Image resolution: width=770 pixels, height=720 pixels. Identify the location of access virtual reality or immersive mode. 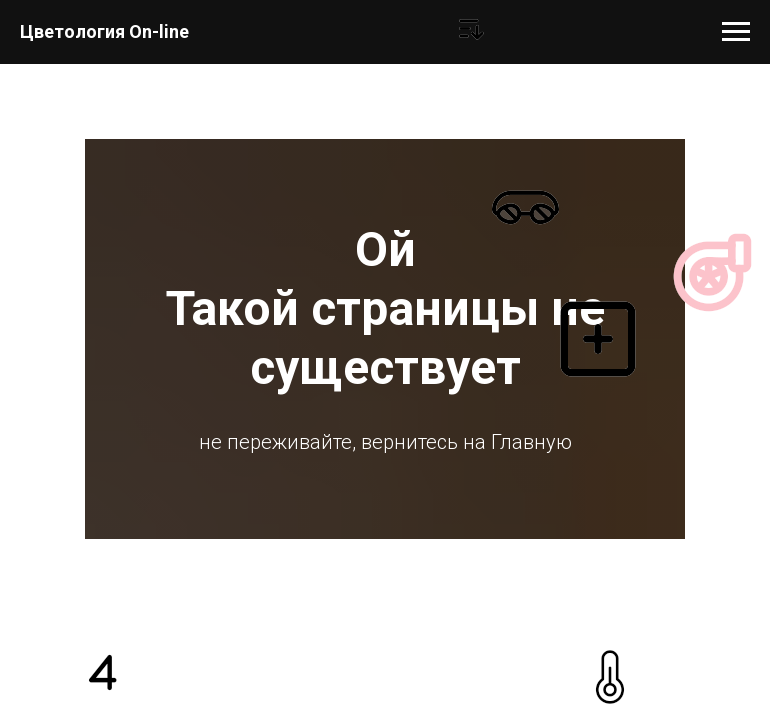
(525, 207).